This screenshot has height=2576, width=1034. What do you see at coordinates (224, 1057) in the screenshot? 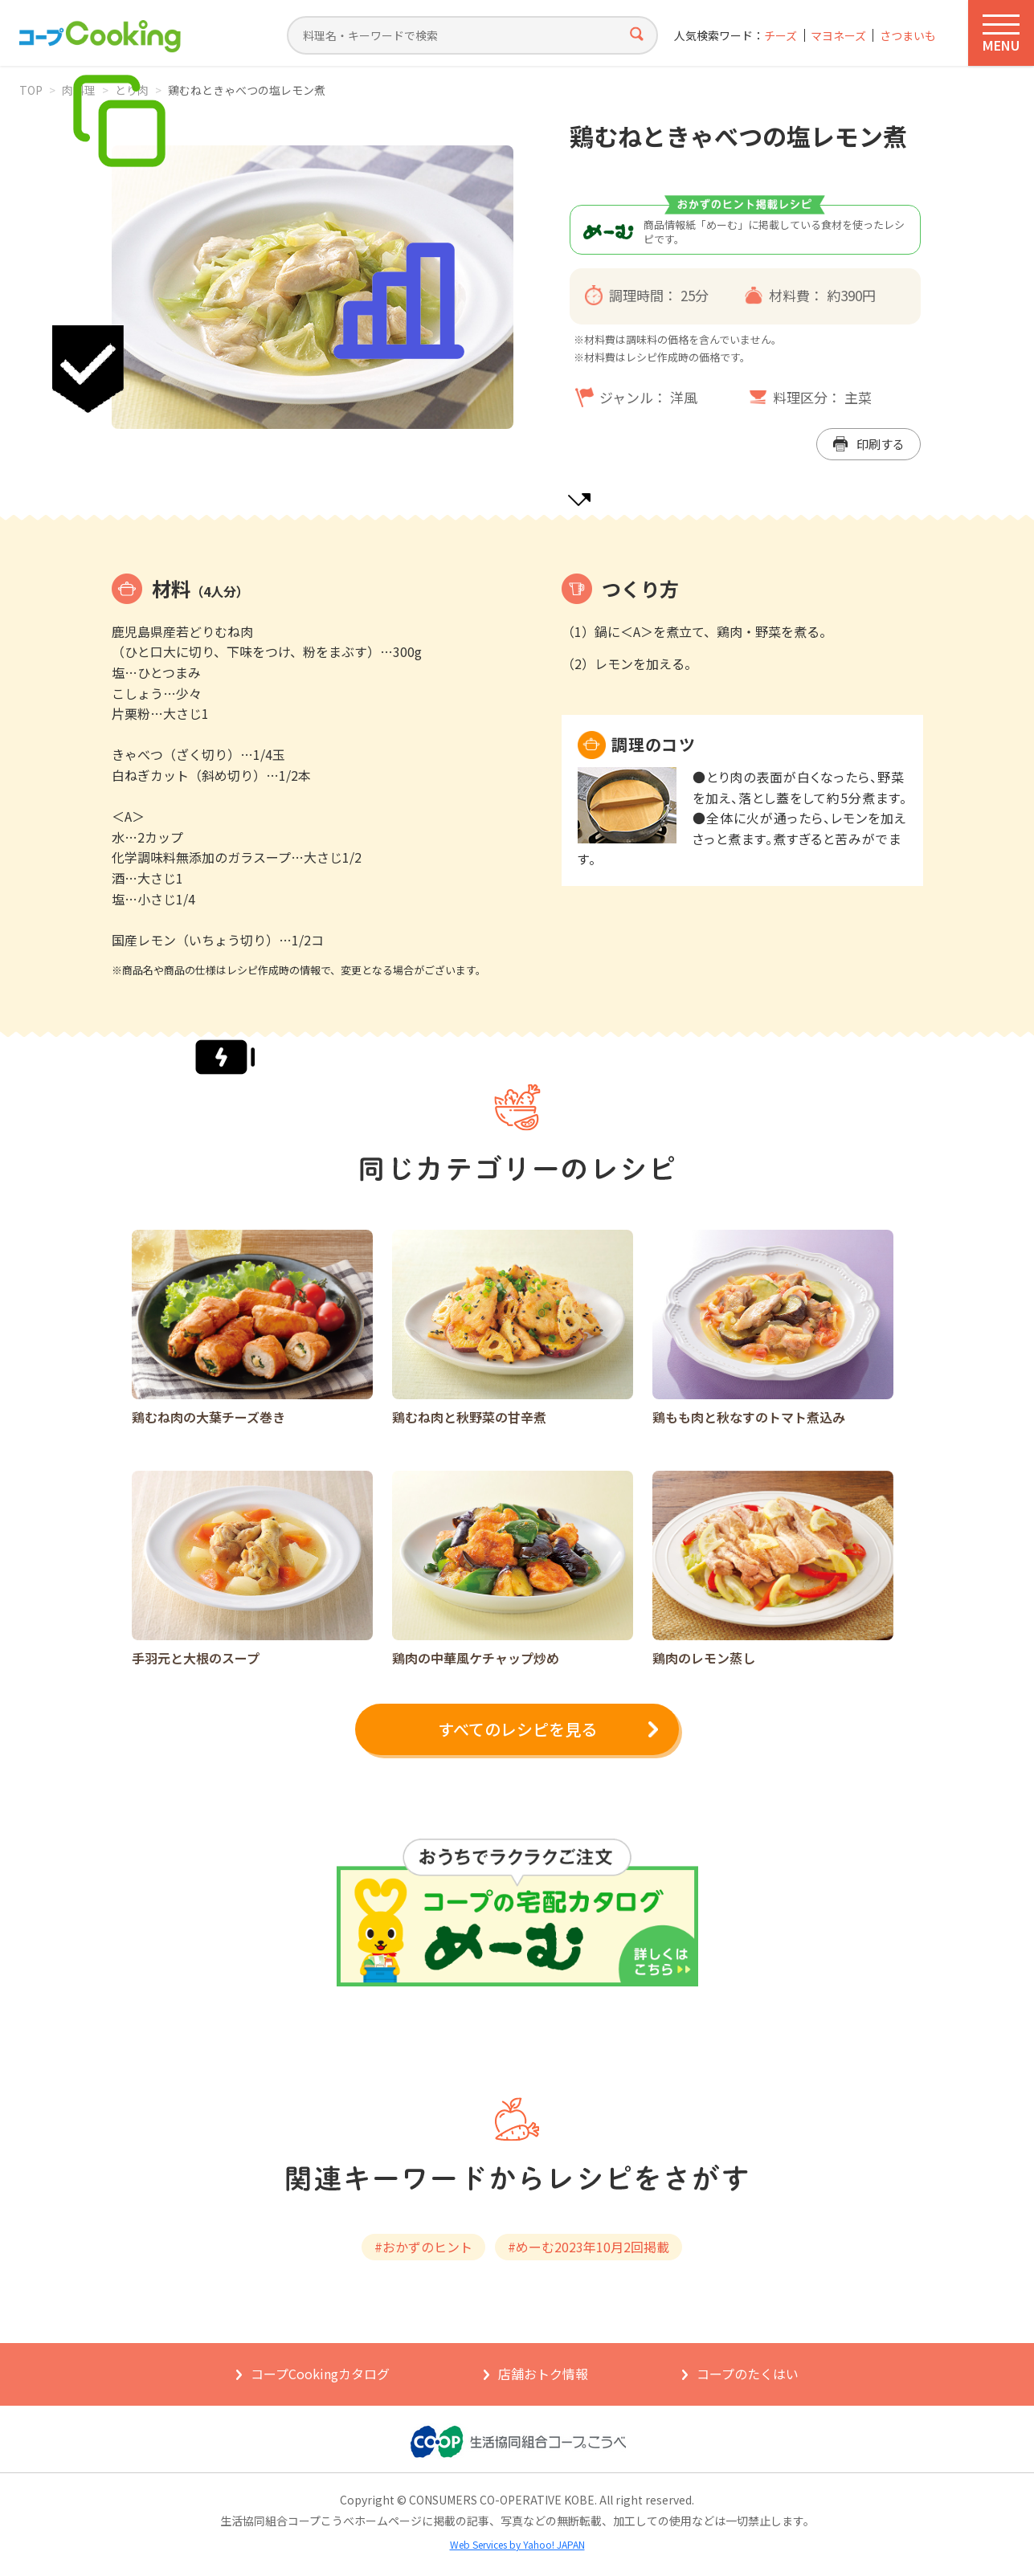
I see `indicates device is currently charging` at bounding box center [224, 1057].